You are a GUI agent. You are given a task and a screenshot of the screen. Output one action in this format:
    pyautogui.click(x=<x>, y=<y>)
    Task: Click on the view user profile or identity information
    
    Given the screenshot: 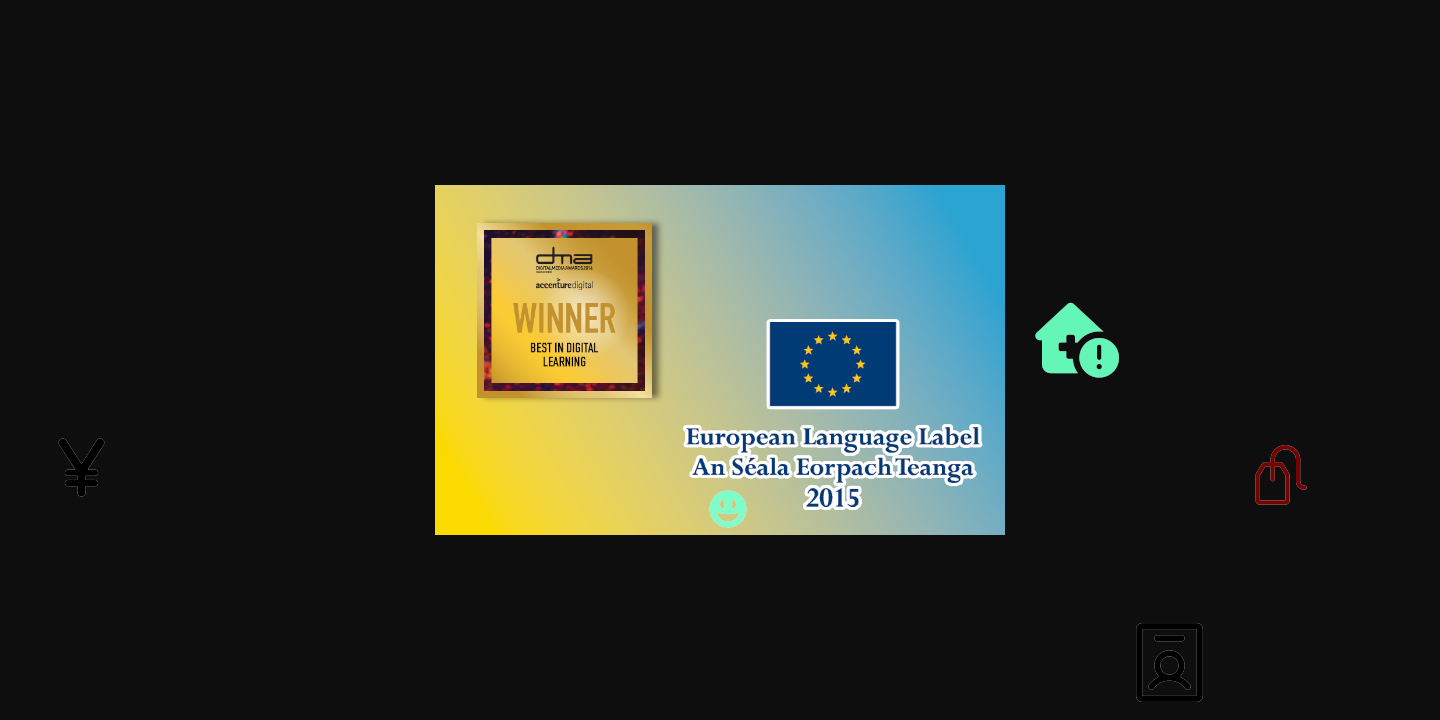 What is the action you would take?
    pyautogui.click(x=1169, y=662)
    